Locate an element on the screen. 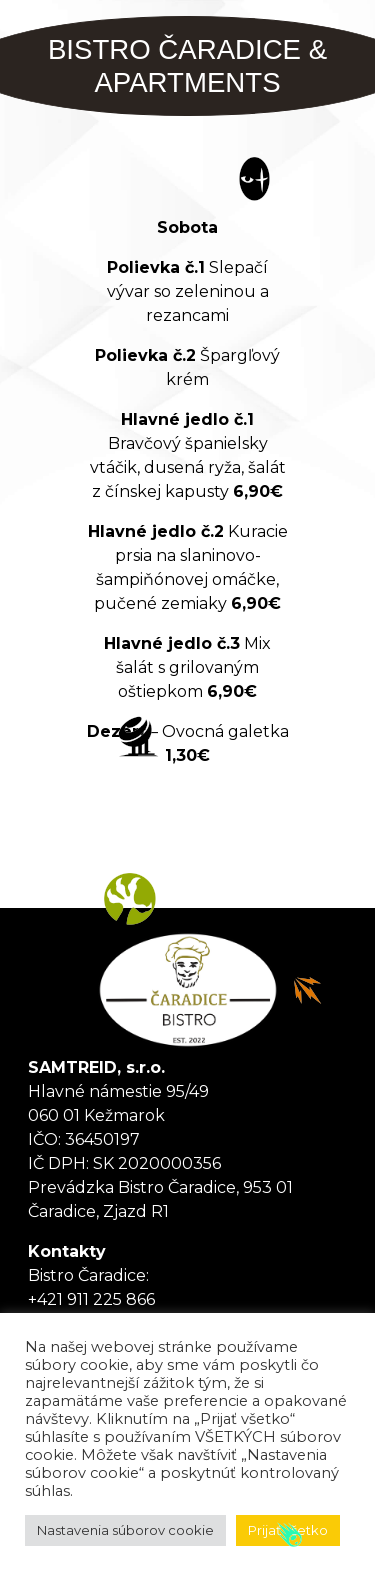  indicates a falling or dropping game element is located at coordinates (289, 1534).